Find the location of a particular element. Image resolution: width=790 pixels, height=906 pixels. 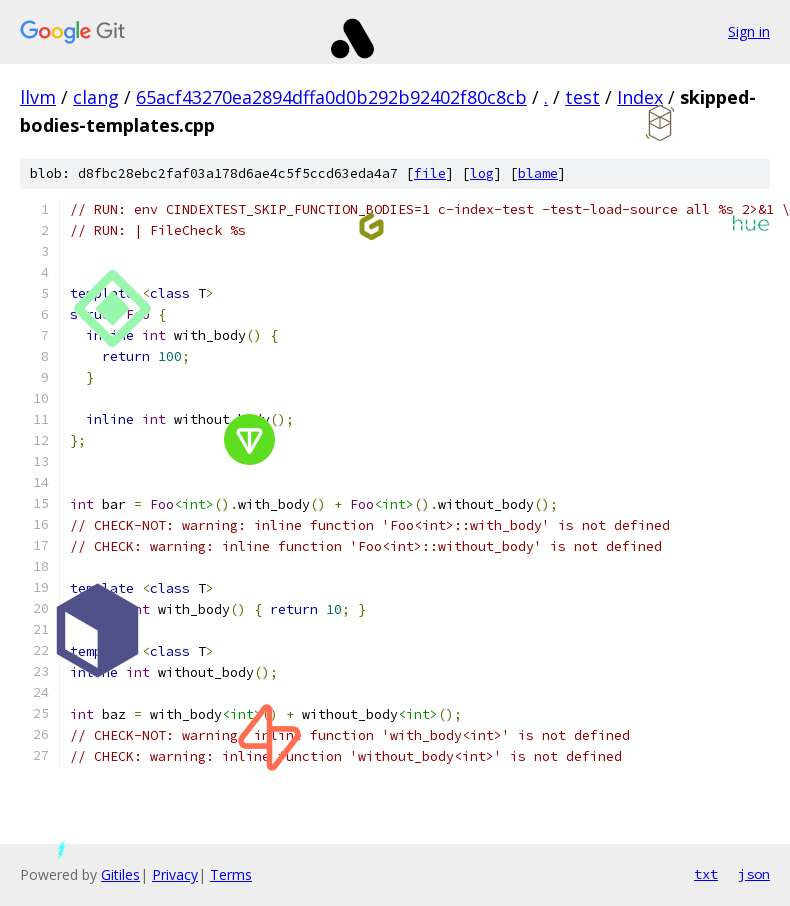

supabase logo is located at coordinates (269, 737).